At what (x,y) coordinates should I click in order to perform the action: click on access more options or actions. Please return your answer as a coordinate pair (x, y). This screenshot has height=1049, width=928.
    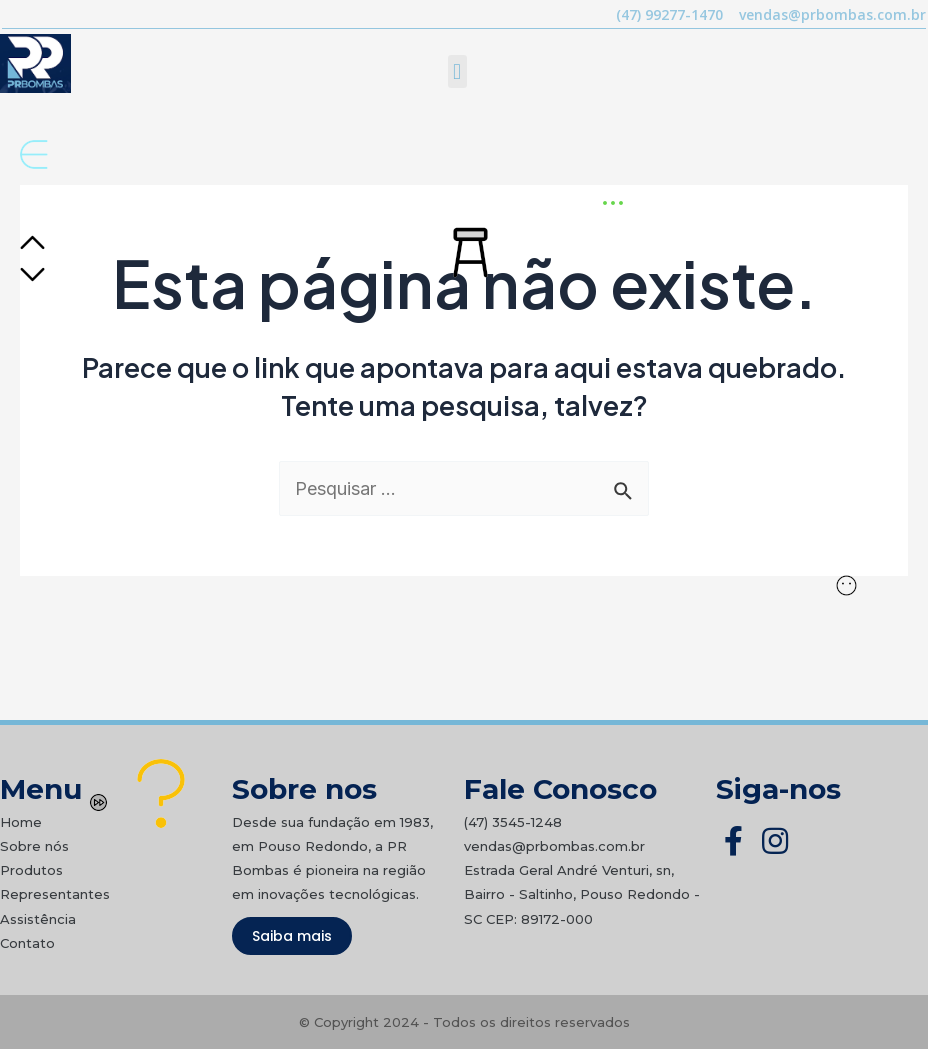
    Looking at the image, I should click on (613, 203).